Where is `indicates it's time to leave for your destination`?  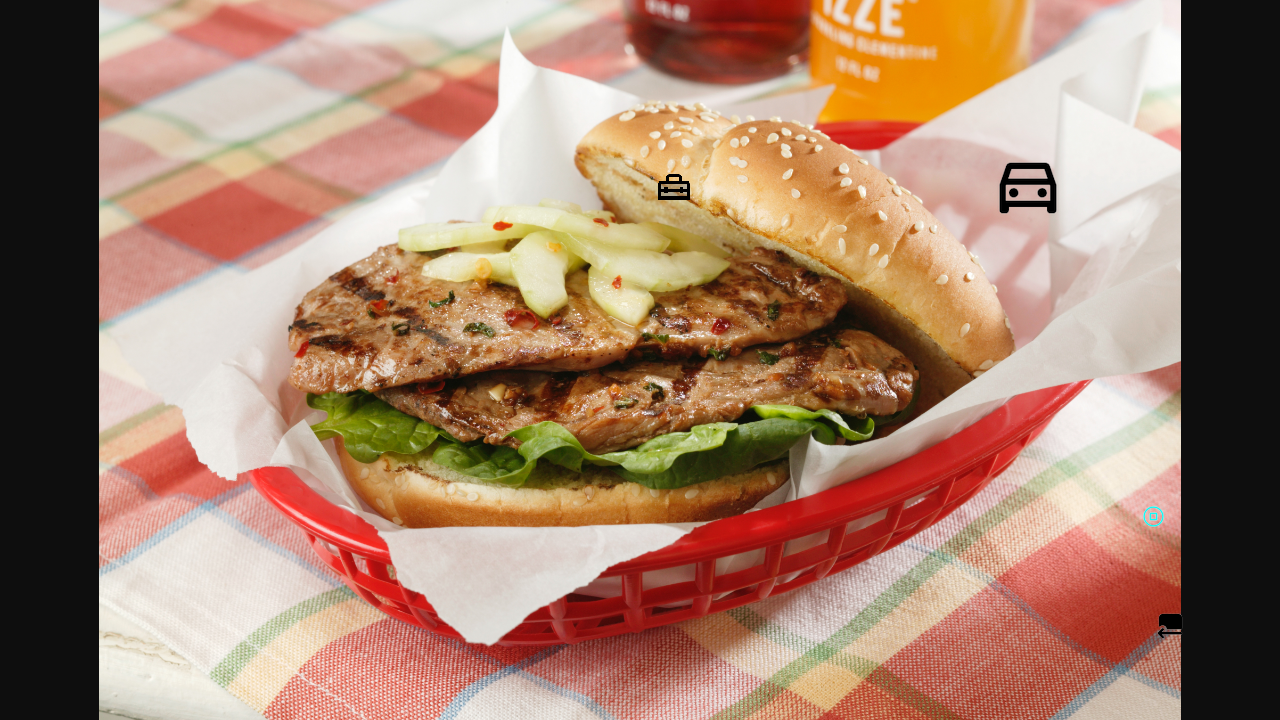 indicates it's time to leave for your destination is located at coordinates (1028, 188).